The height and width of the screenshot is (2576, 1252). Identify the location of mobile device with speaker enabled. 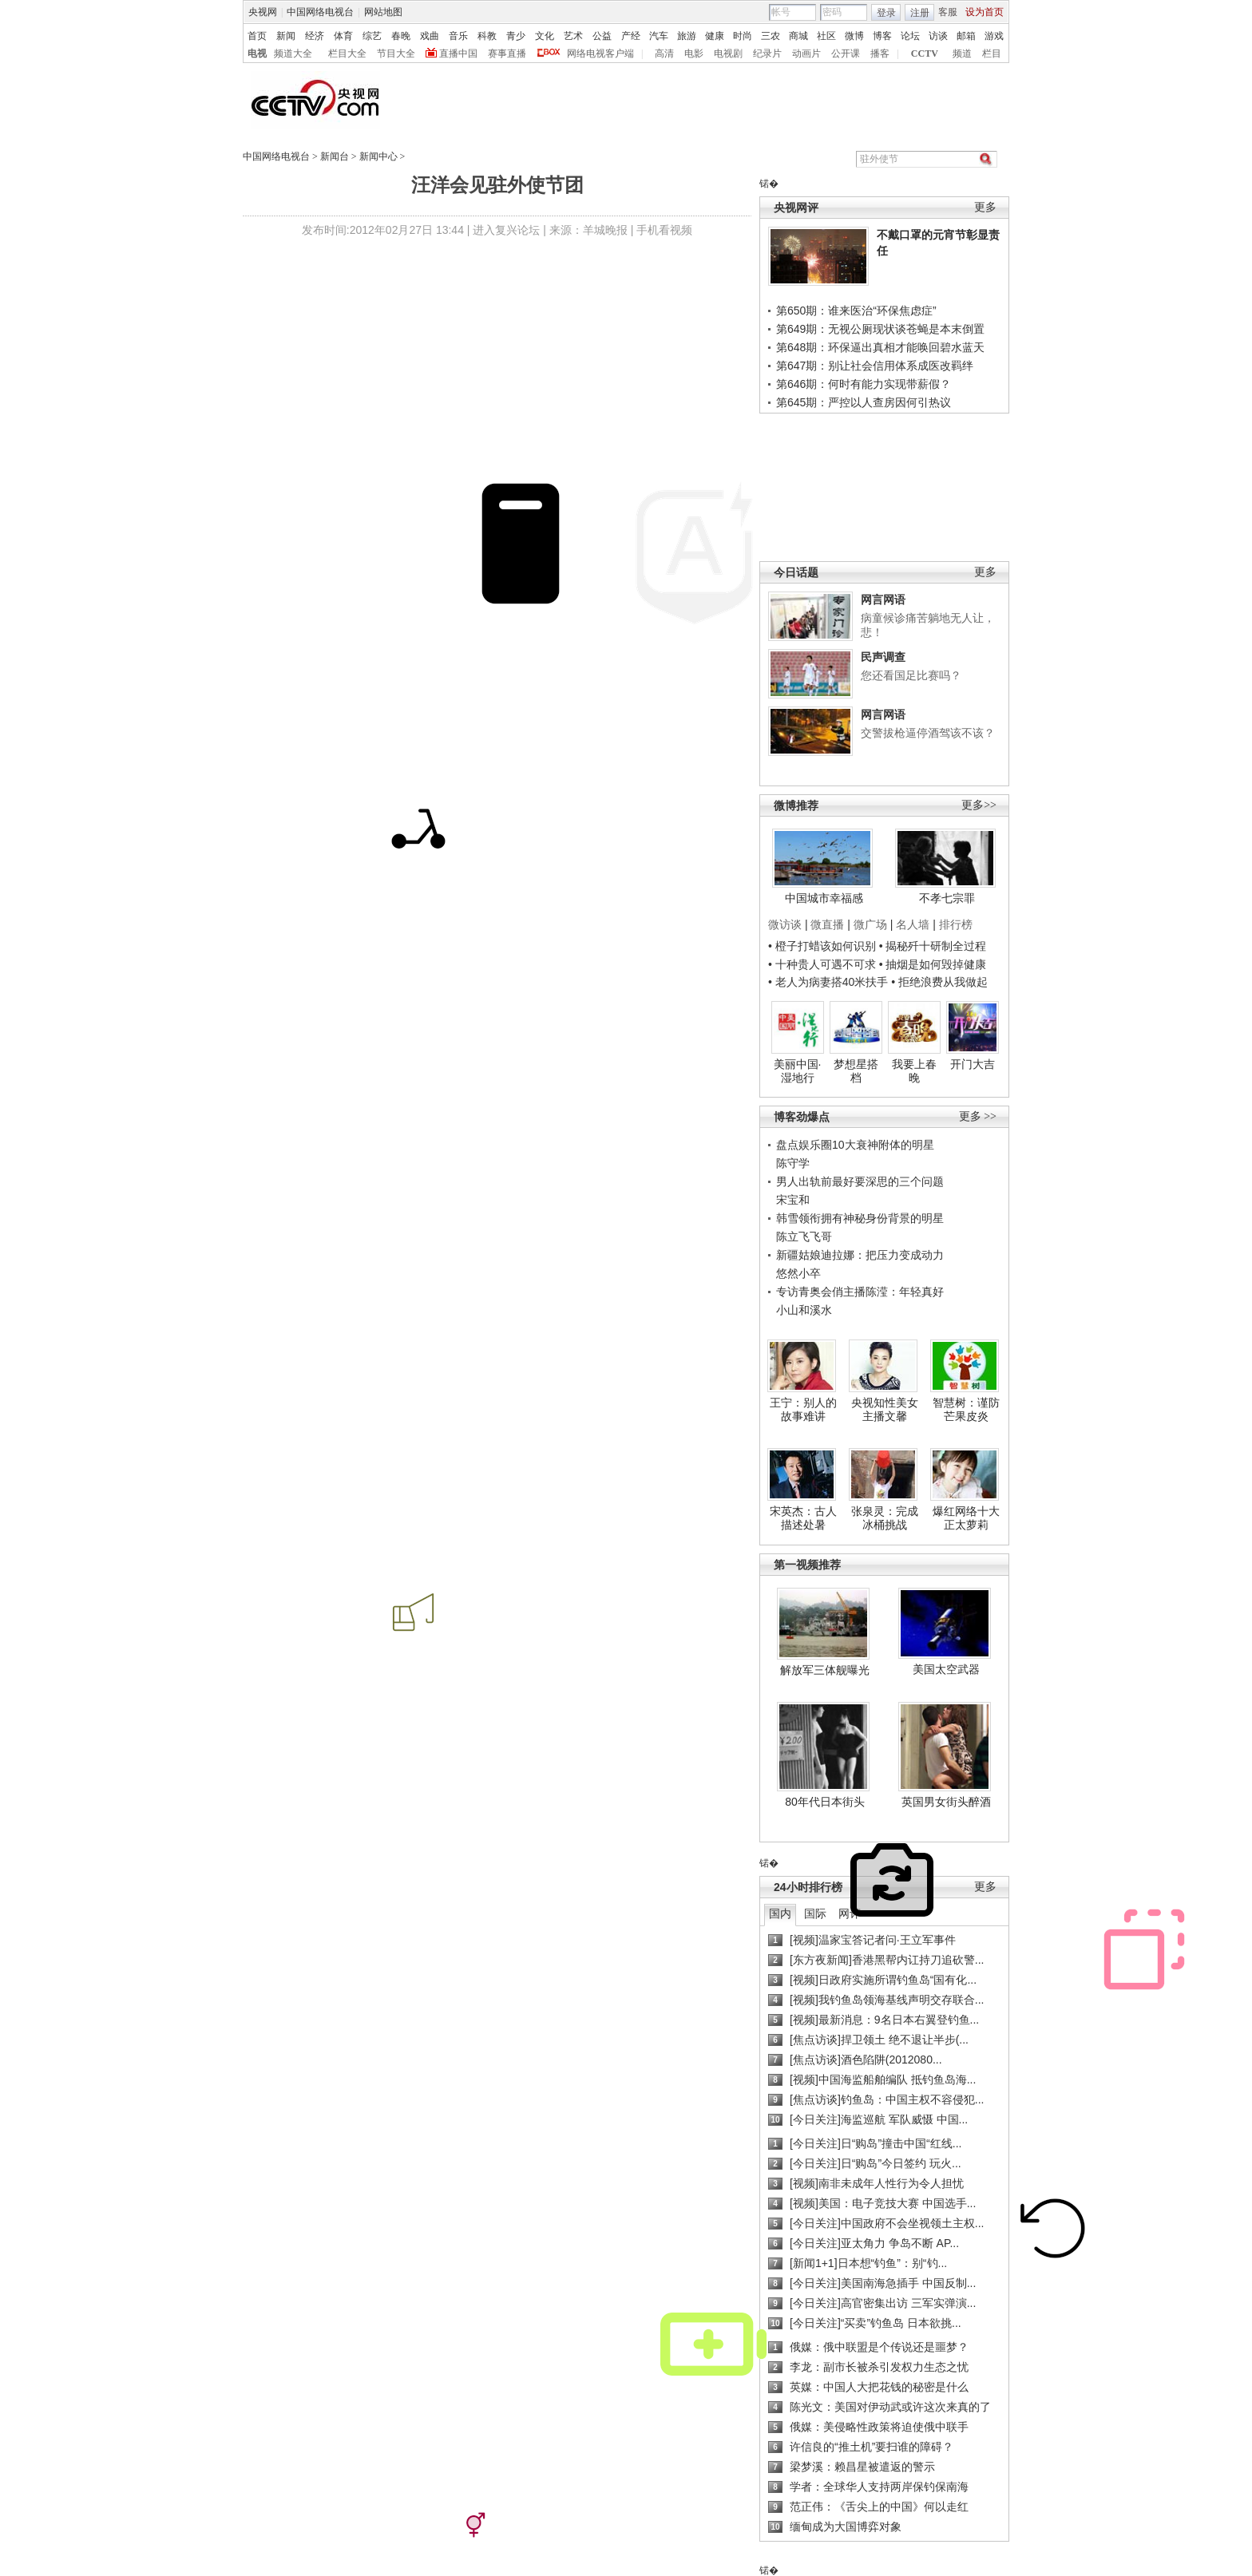
(521, 544).